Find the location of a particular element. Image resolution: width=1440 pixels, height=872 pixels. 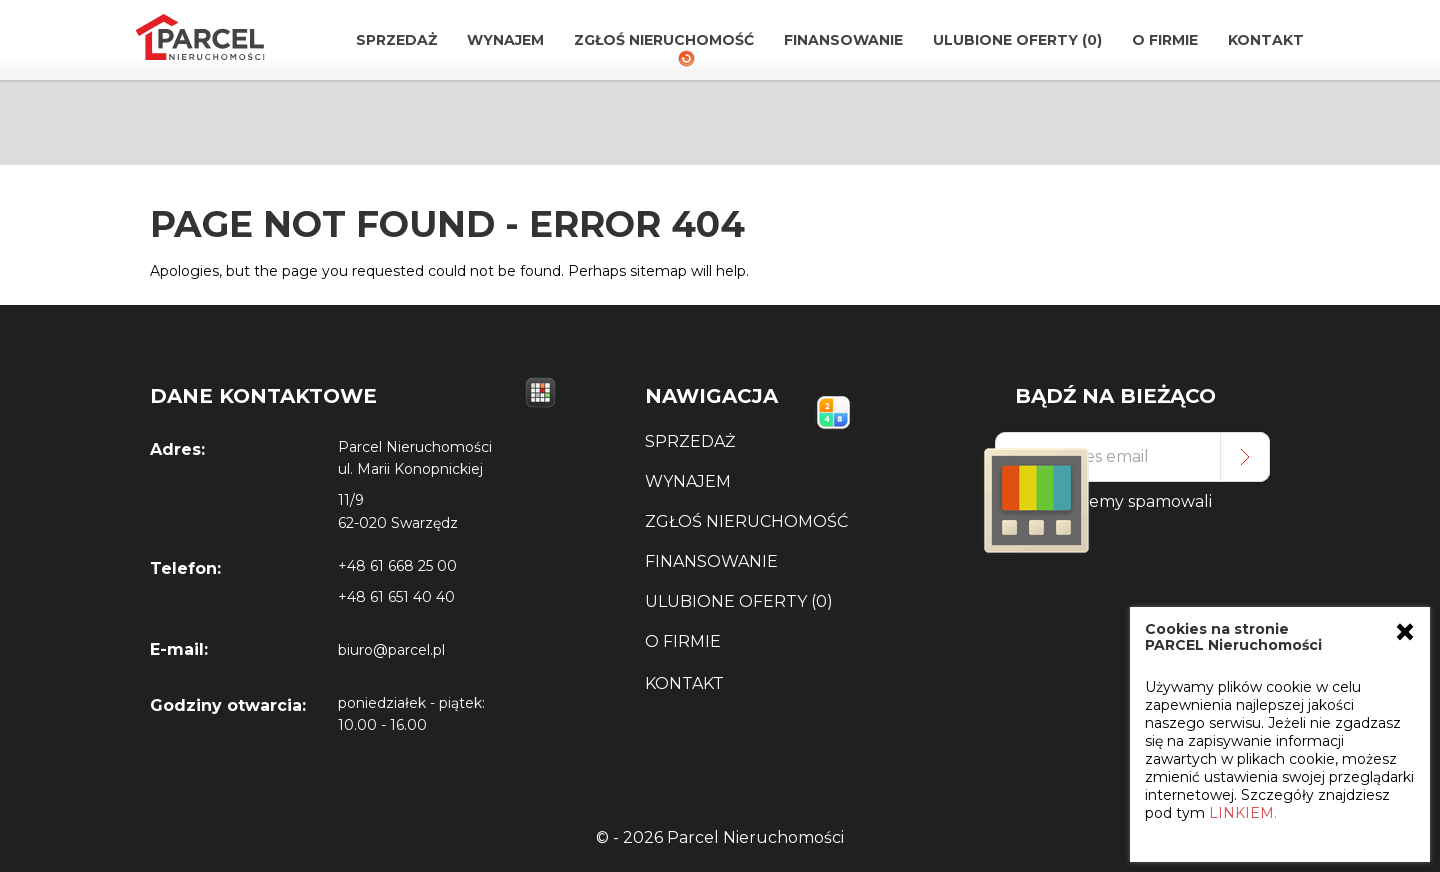

open hitori puzzle game is located at coordinates (540, 392).